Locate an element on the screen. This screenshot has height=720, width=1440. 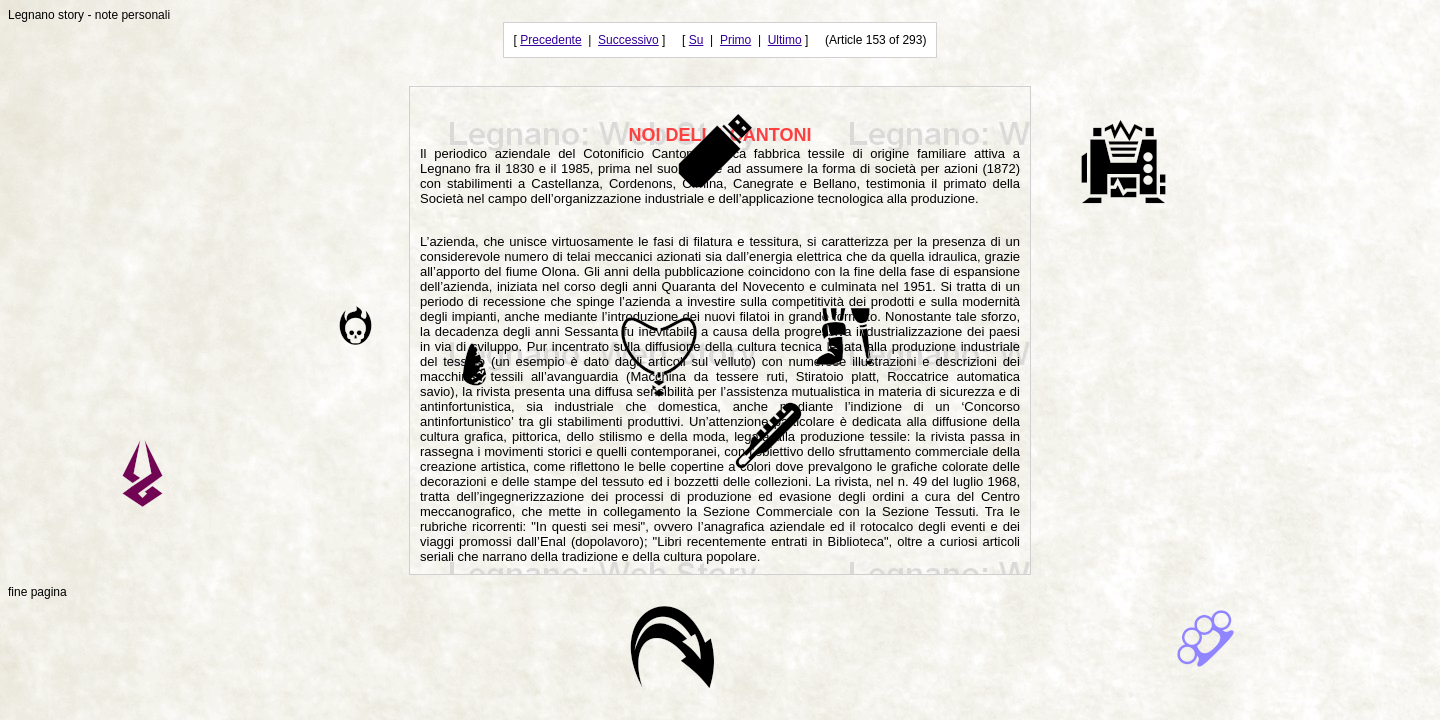
equip a peg leg accessory for your character is located at coordinates (844, 336).